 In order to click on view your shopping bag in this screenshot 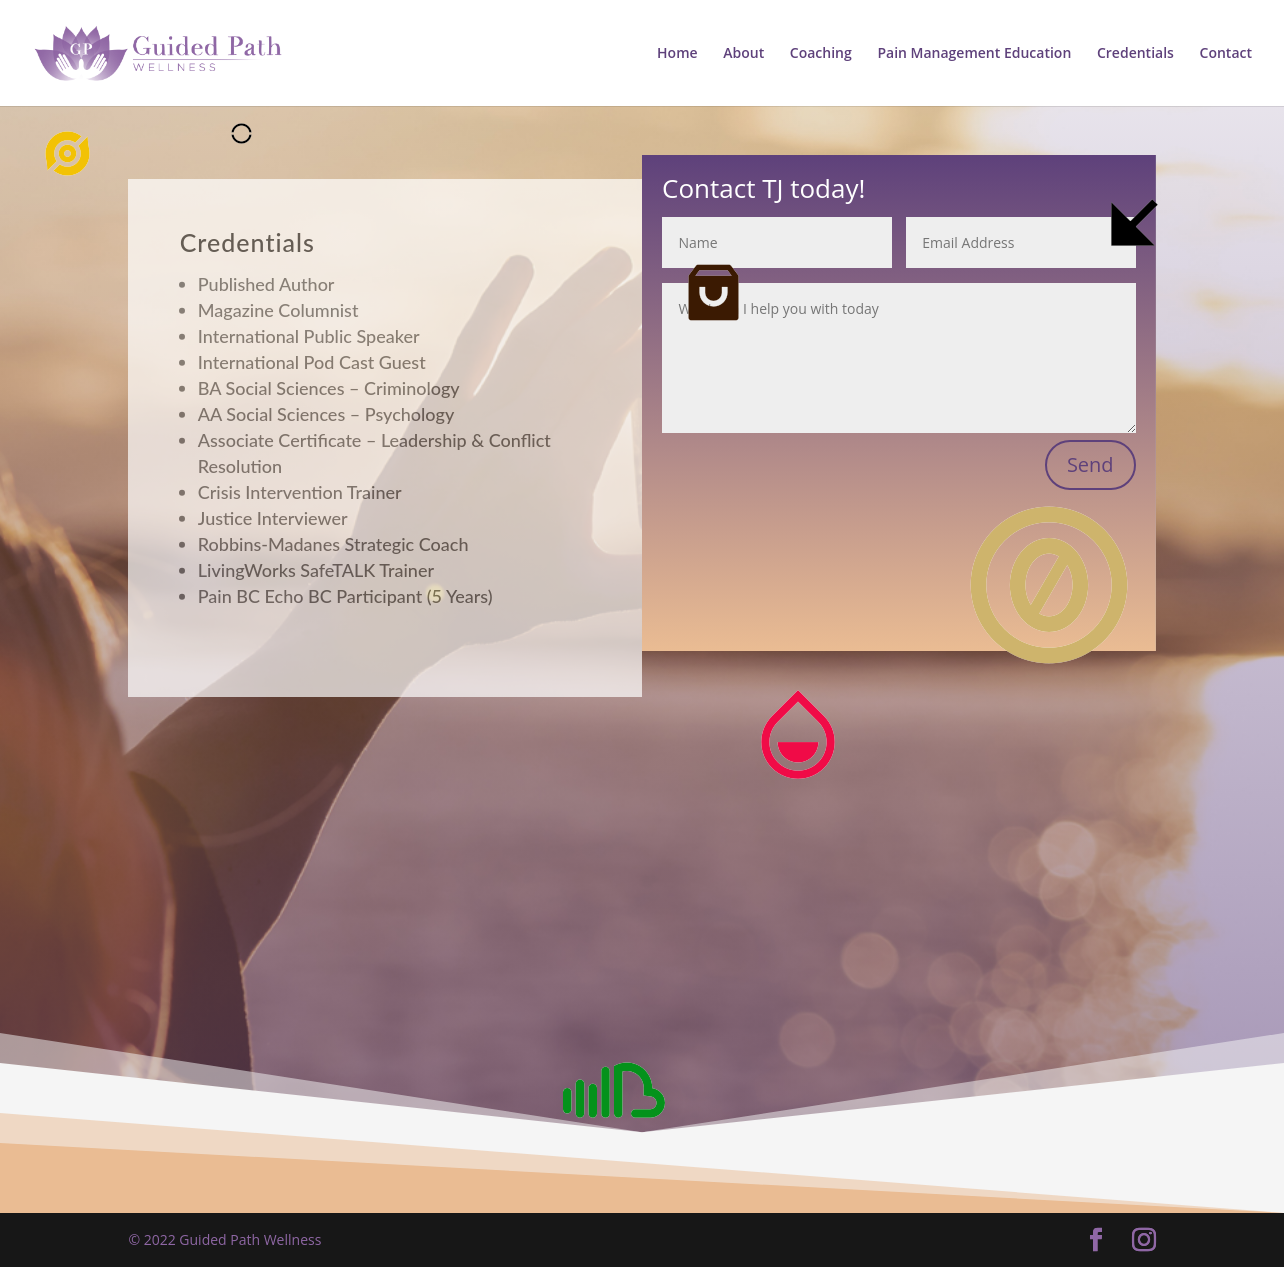, I will do `click(713, 292)`.